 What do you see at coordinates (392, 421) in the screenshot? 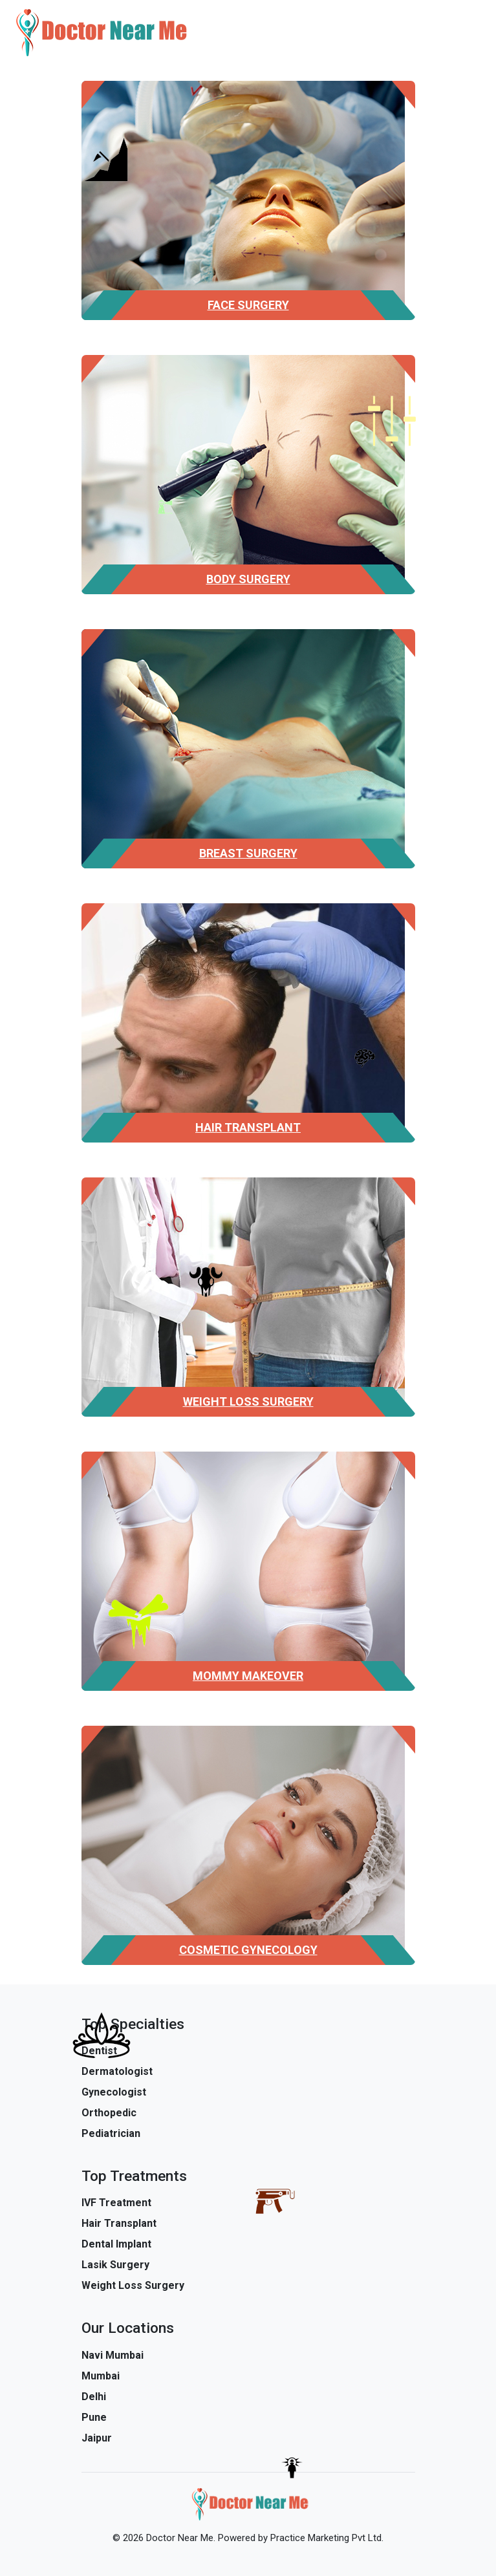
I see `adjust settings or preferences` at bounding box center [392, 421].